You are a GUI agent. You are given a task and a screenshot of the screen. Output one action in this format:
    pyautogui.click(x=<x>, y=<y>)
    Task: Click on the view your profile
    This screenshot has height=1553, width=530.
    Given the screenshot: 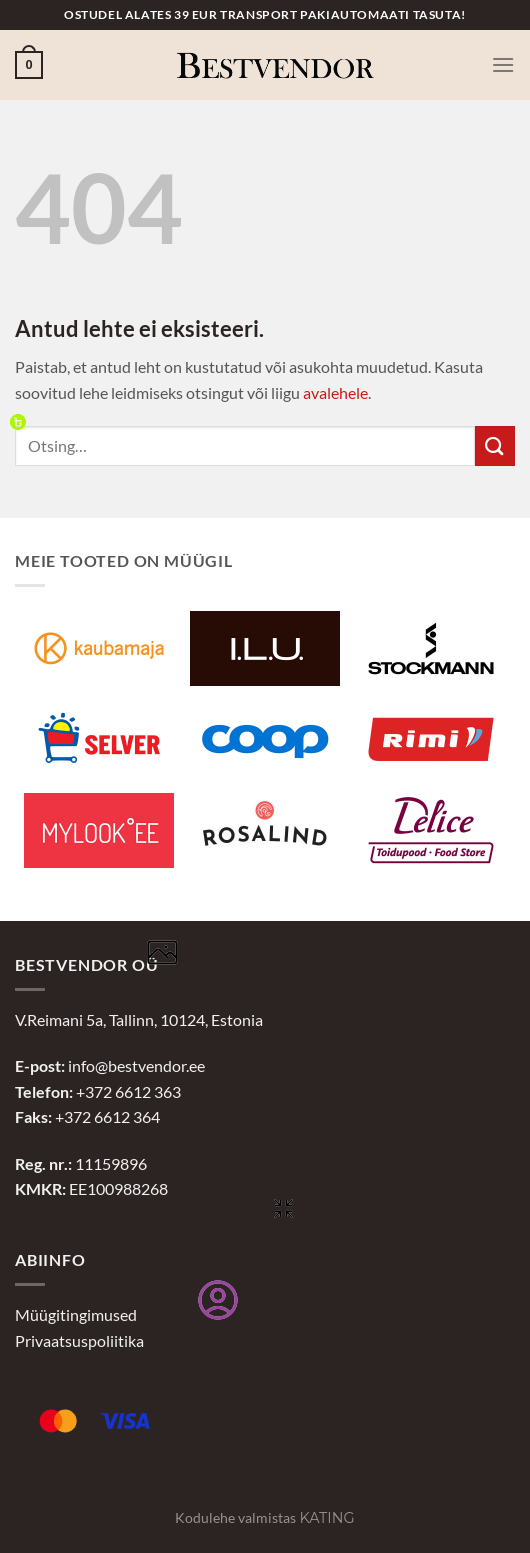 What is the action you would take?
    pyautogui.click(x=218, y=1300)
    